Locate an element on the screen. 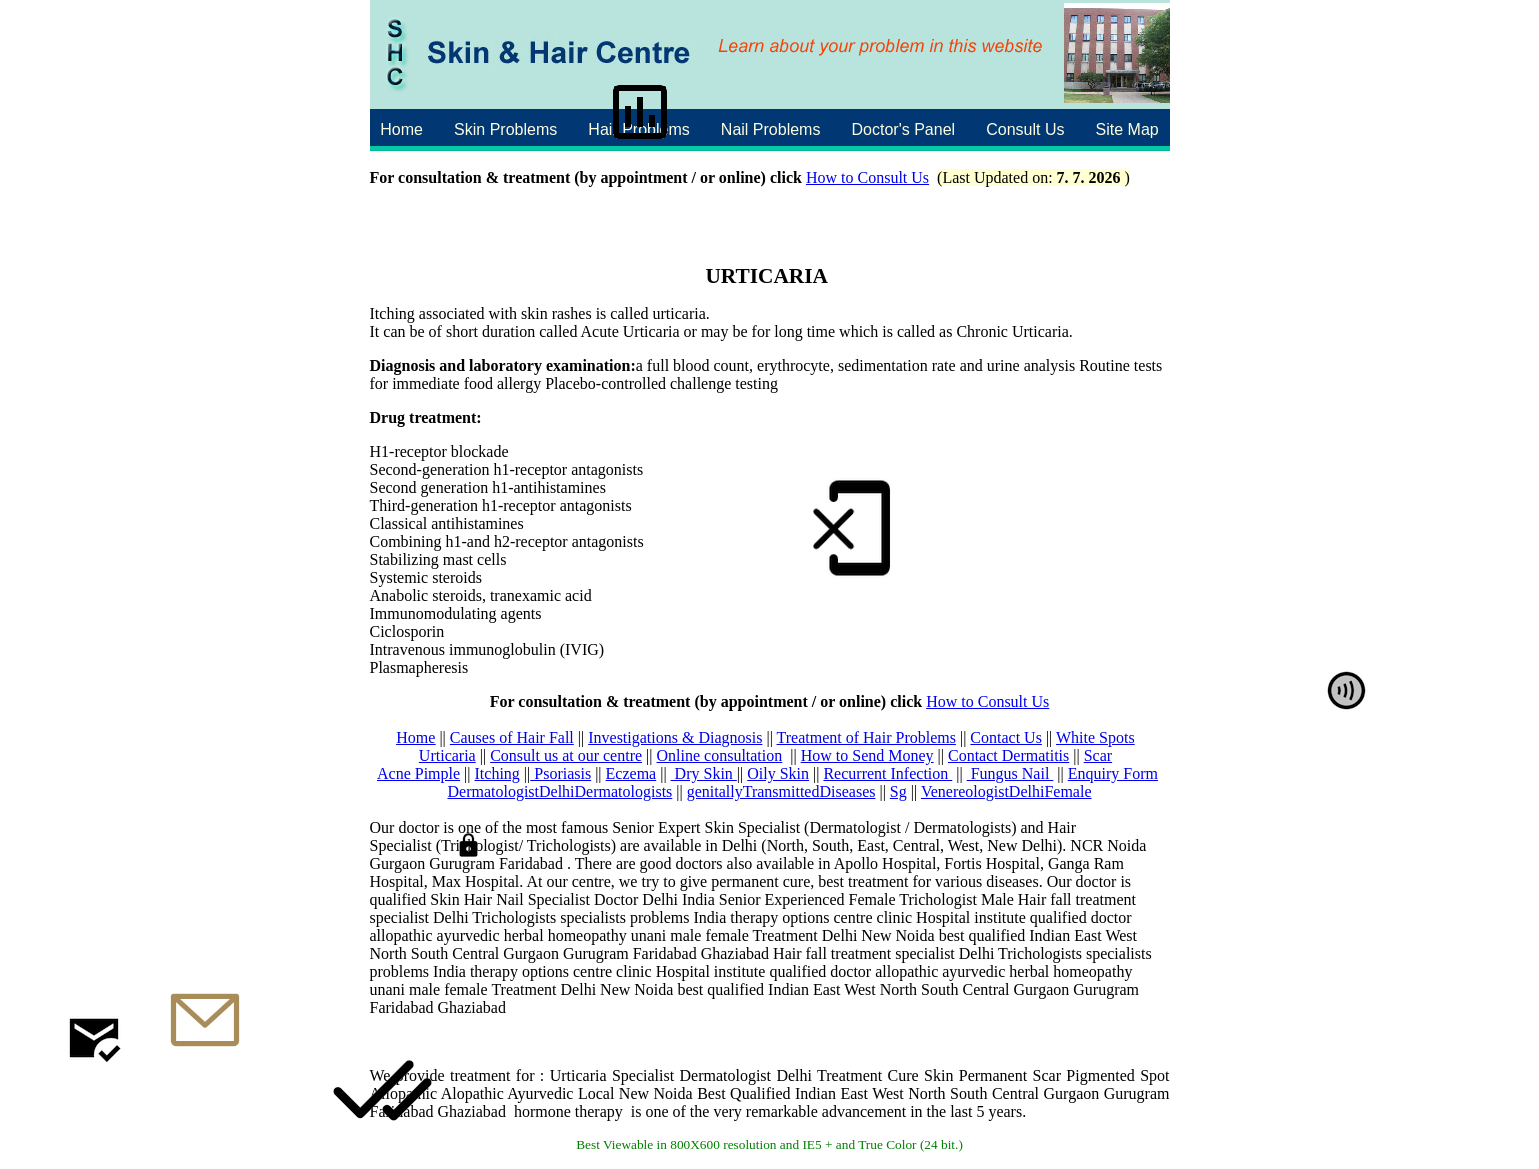 Image resolution: width=1539 pixels, height=1169 pixels. mark email as read is located at coordinates (94, 1038).